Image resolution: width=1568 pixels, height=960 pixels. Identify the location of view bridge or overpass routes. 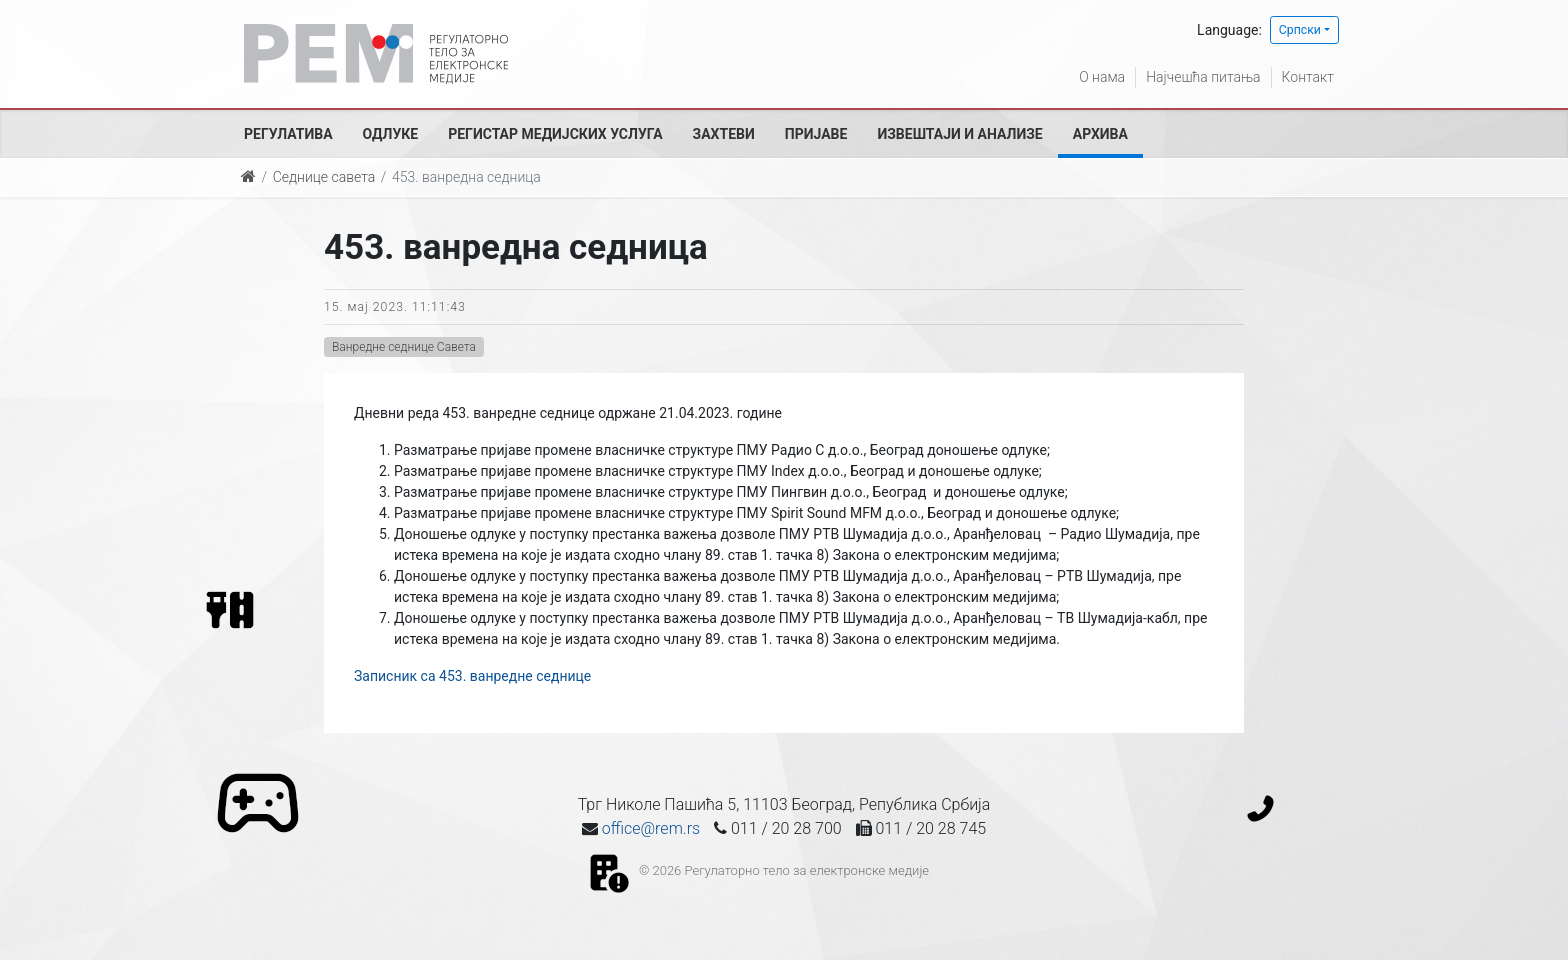
(230, 610).